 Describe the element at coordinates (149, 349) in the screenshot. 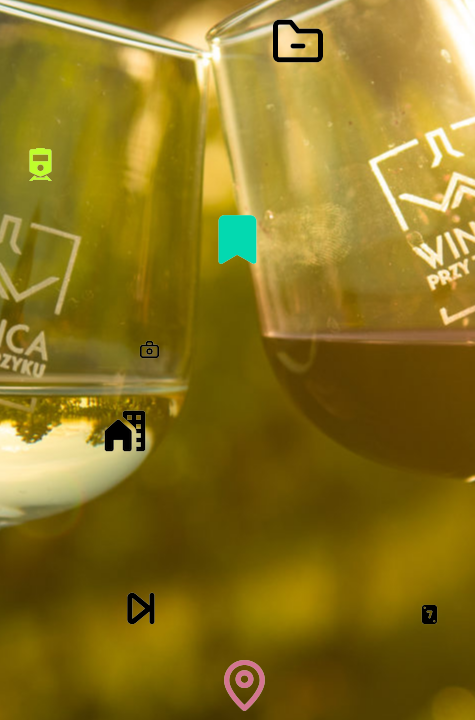

I see `open camera to take a photo` at that location.